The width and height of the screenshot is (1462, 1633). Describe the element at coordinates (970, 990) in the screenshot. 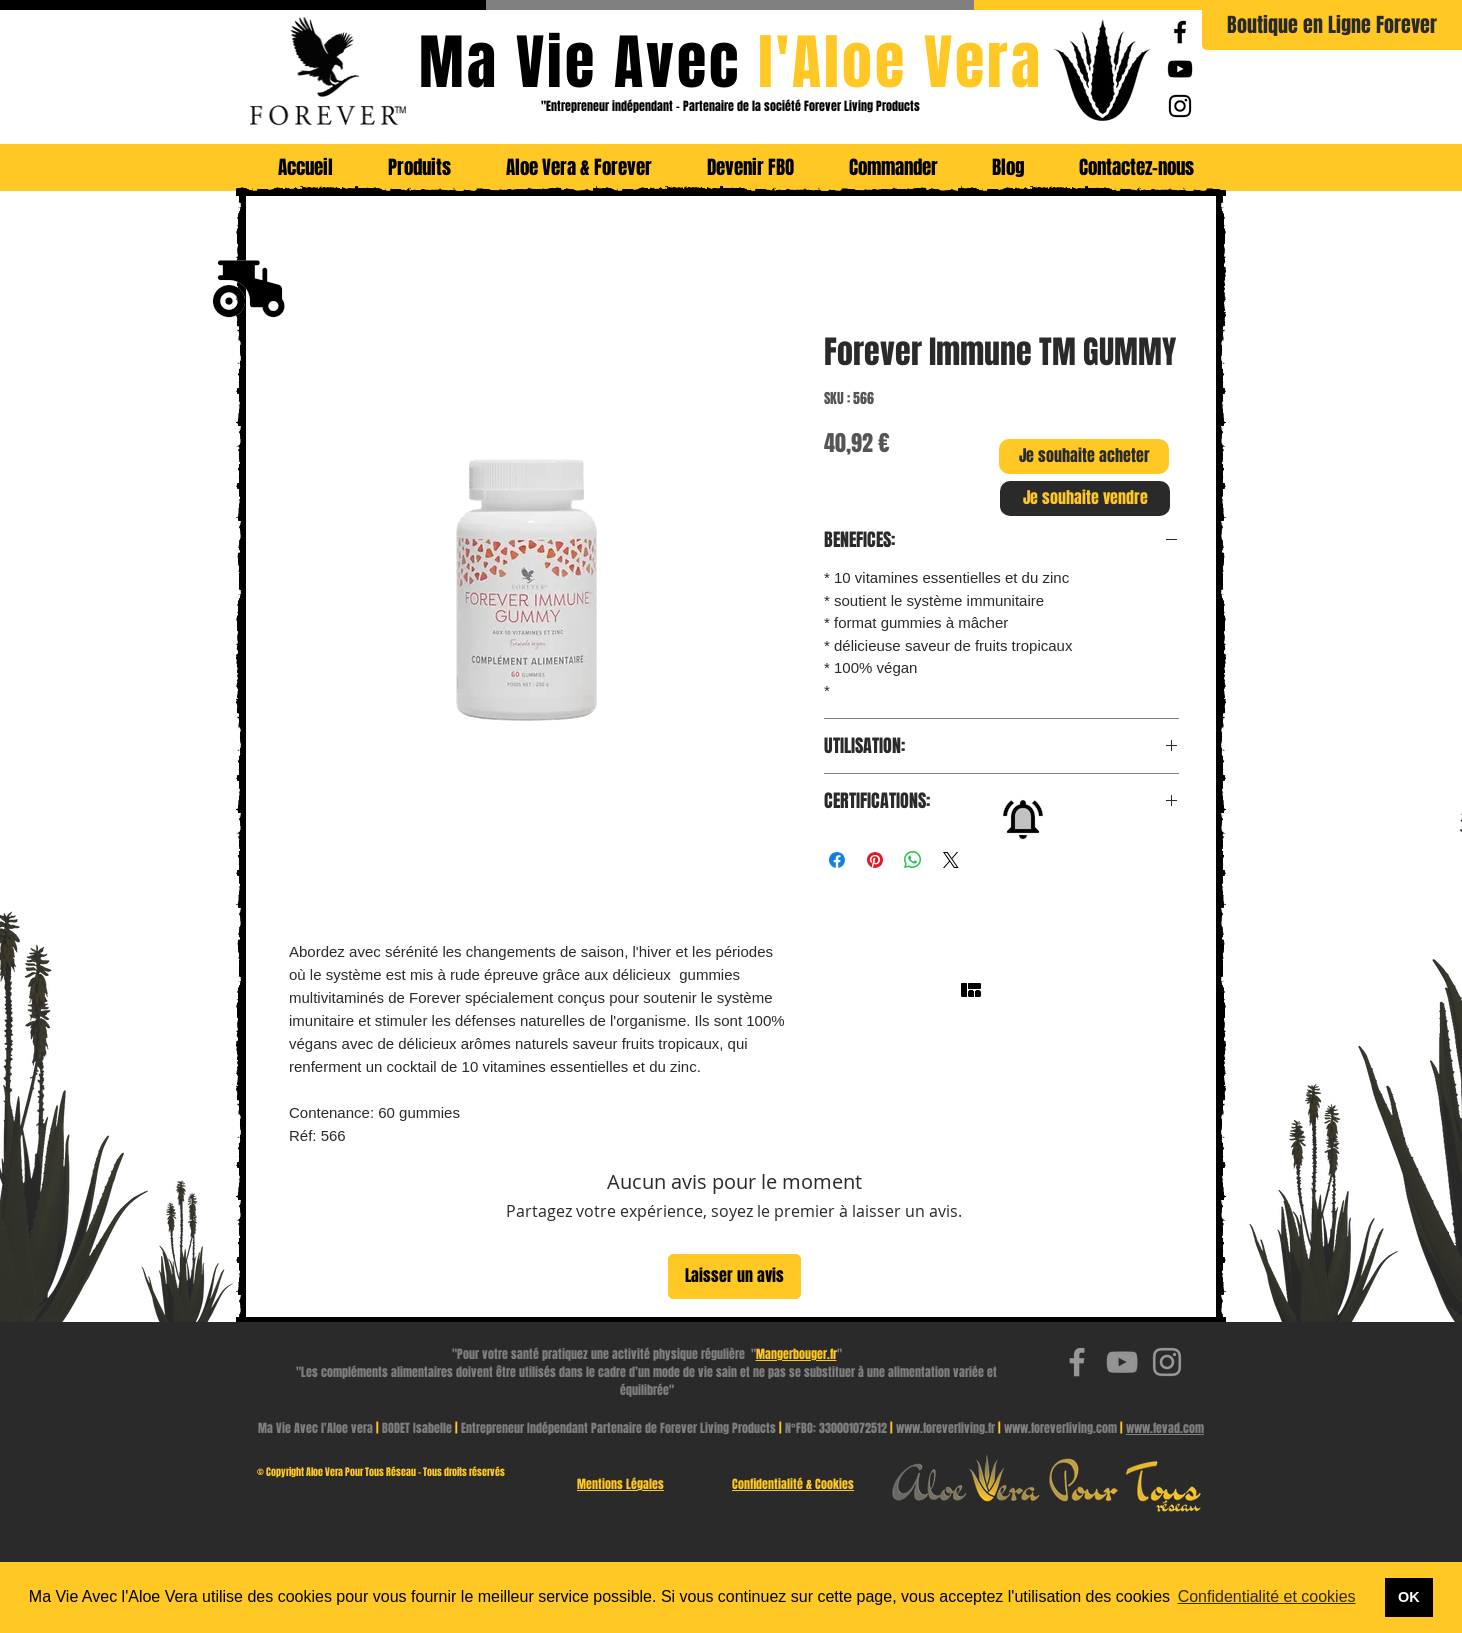

I see `switch to quilt or mosaic view layout` at that location.